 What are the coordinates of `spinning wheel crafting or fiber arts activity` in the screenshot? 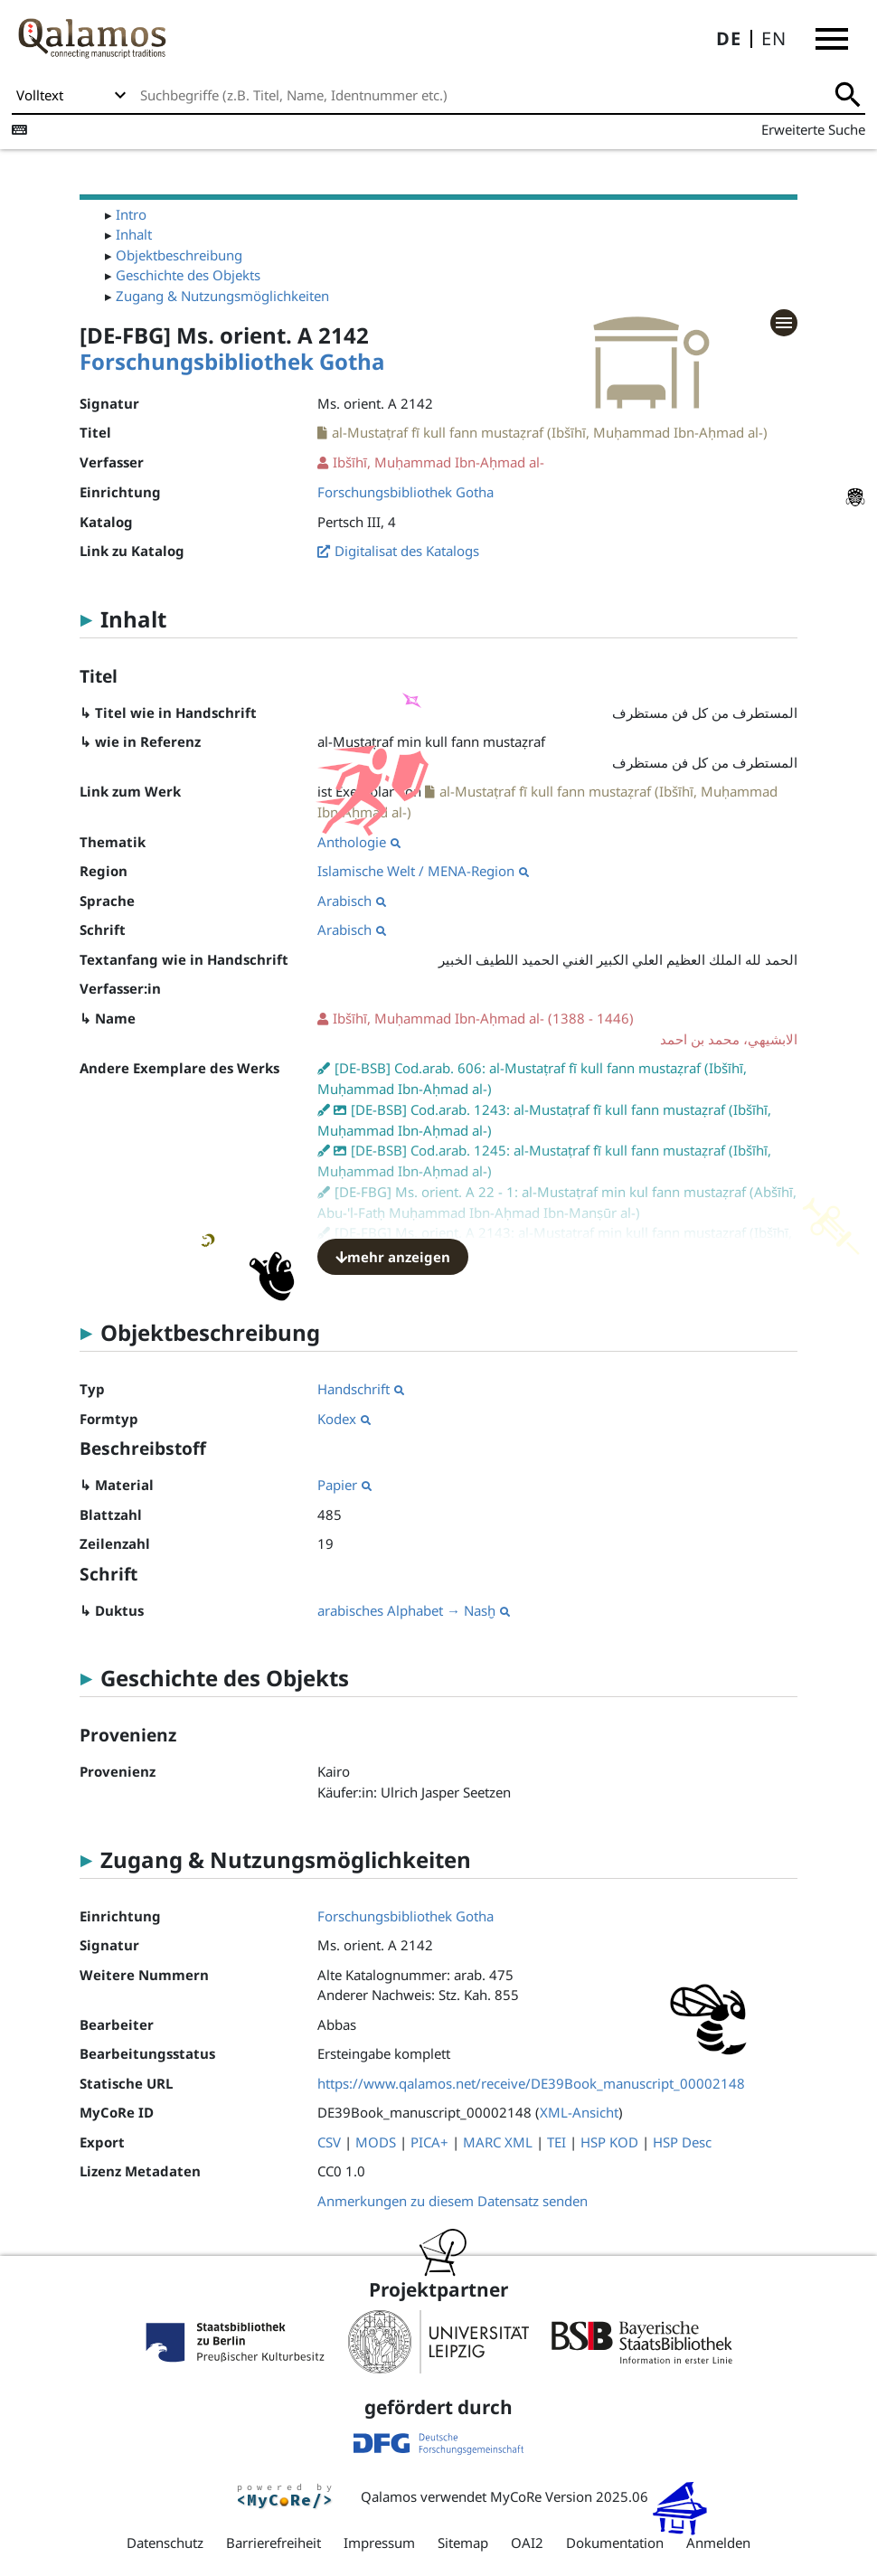 It's located at (442, 2252).